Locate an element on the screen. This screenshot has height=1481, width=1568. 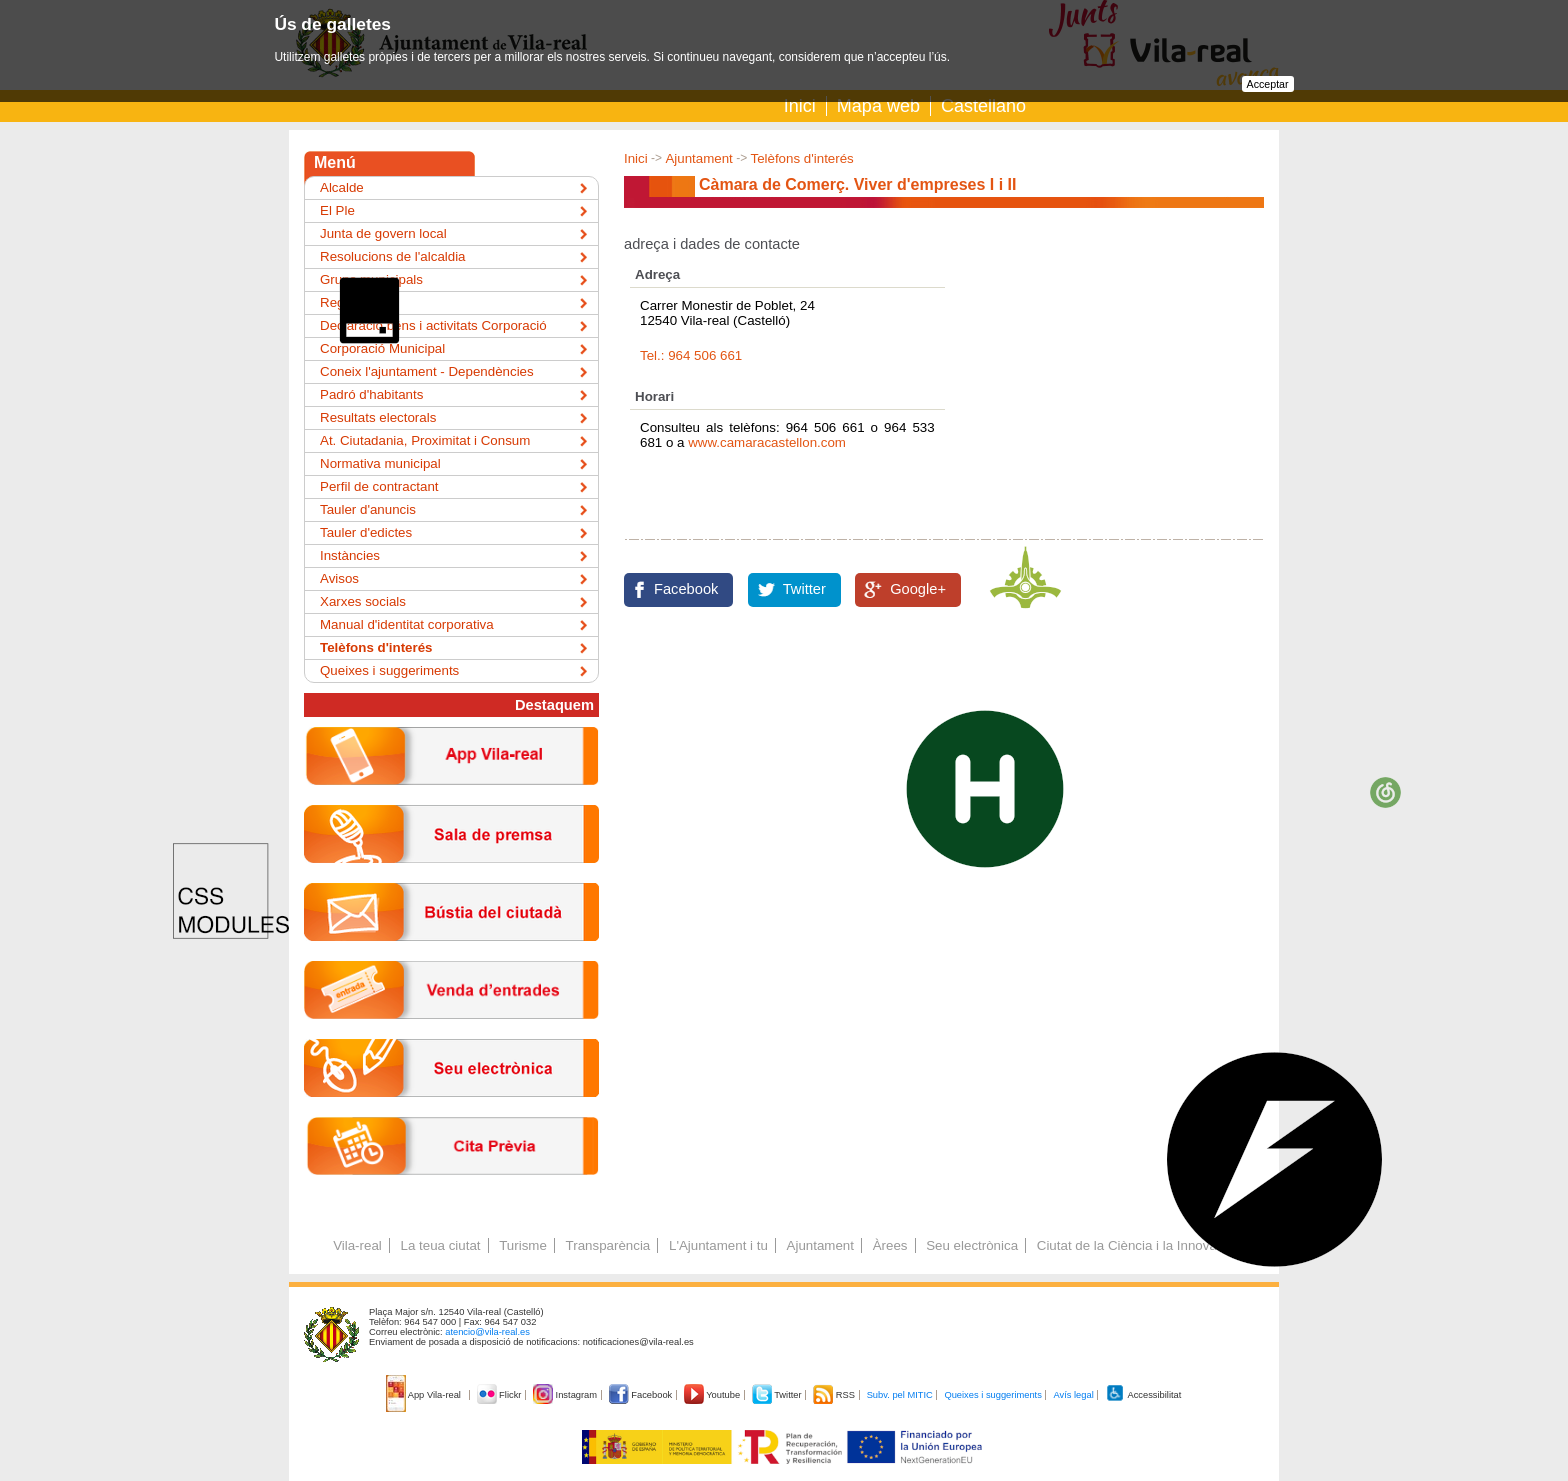
FastAPI framework branding or integration is located at coordinates (1274, 1159).